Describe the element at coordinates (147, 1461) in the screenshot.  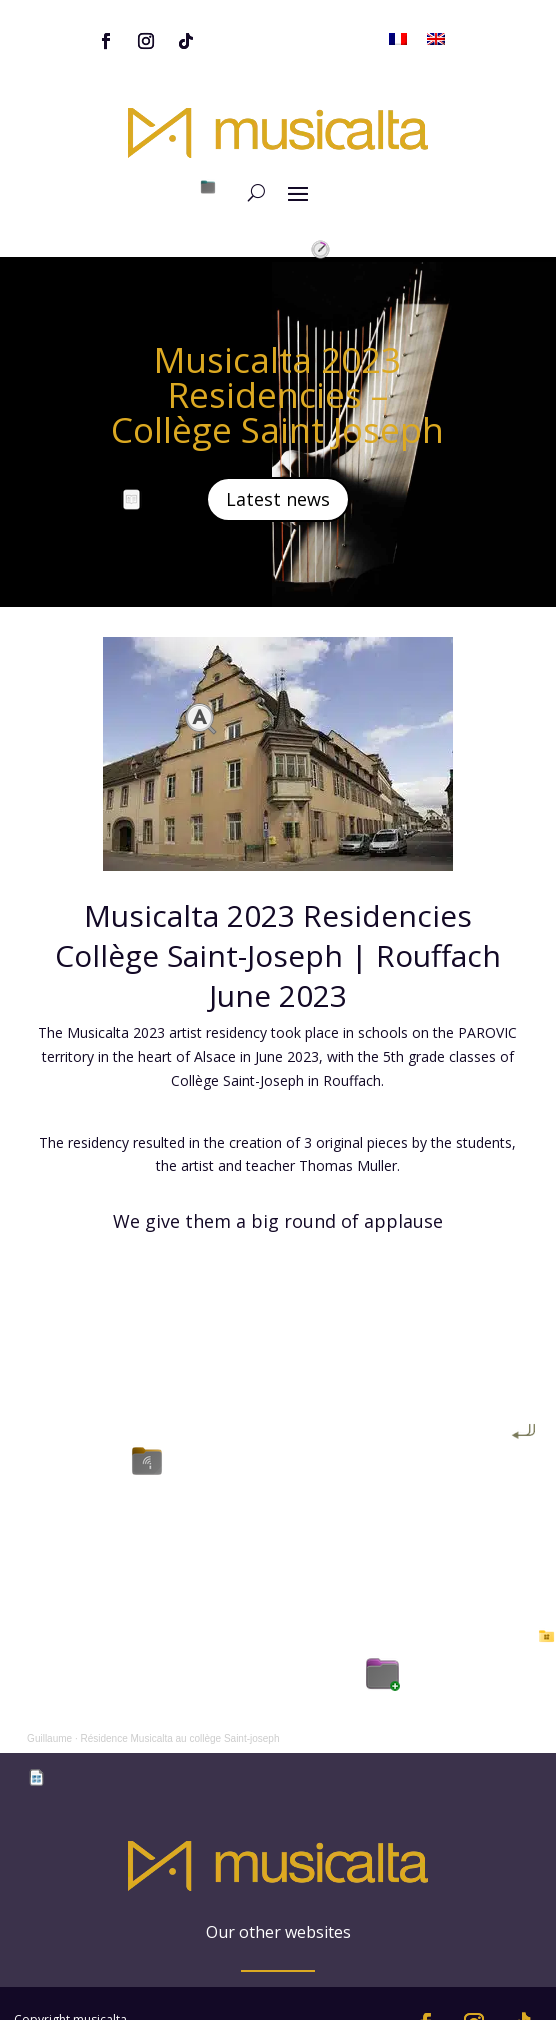
I see `open insync cloud sync folder` at that location.